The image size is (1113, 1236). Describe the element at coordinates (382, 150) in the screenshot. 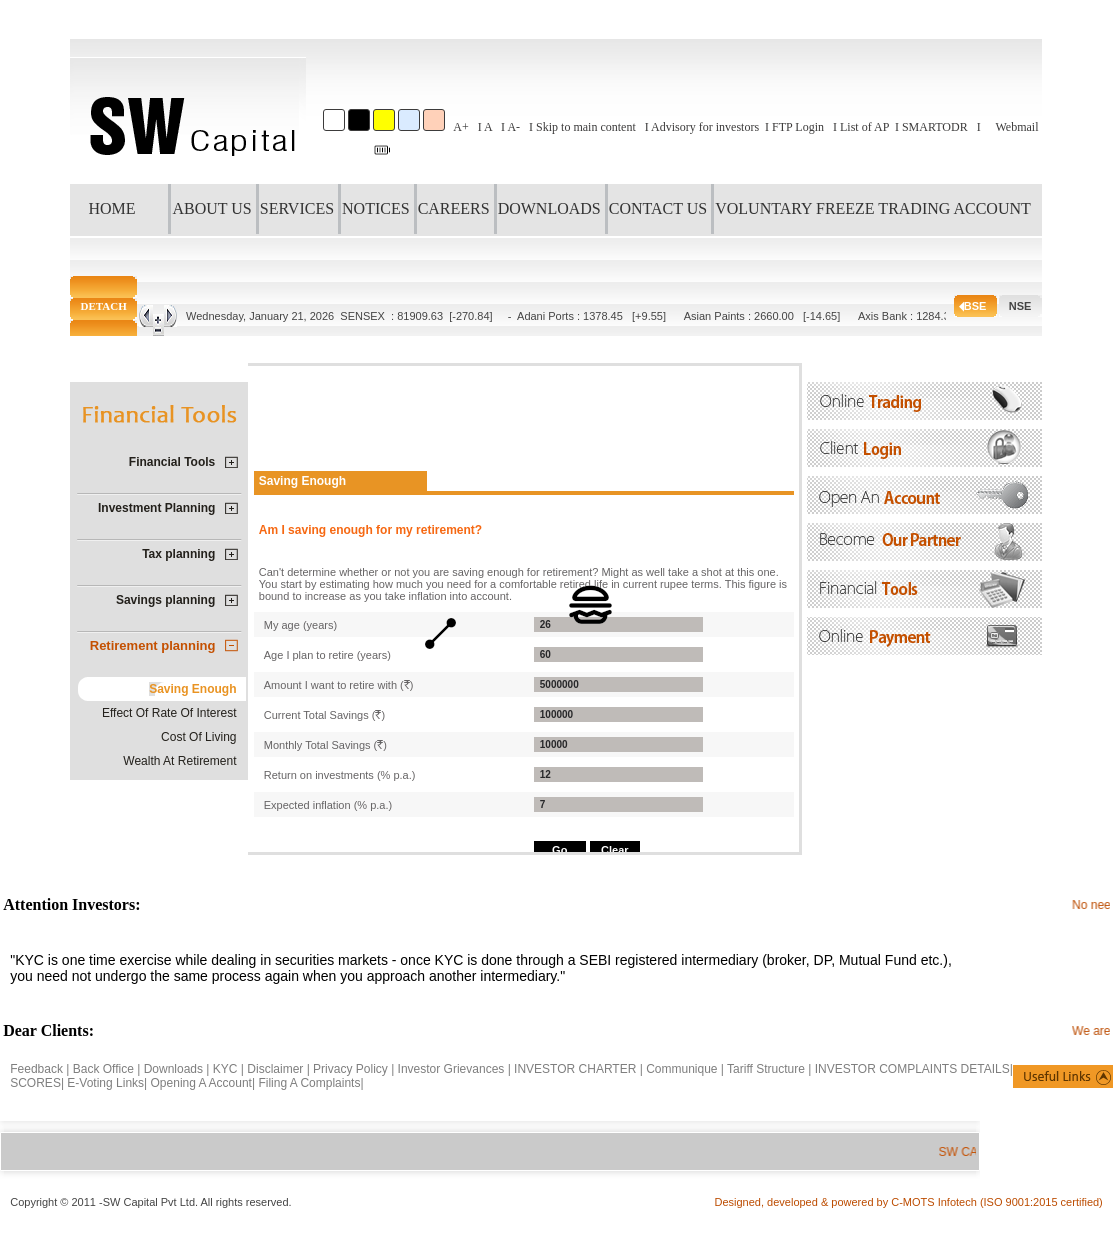

I see `indicates battery is fully charged` at that location.